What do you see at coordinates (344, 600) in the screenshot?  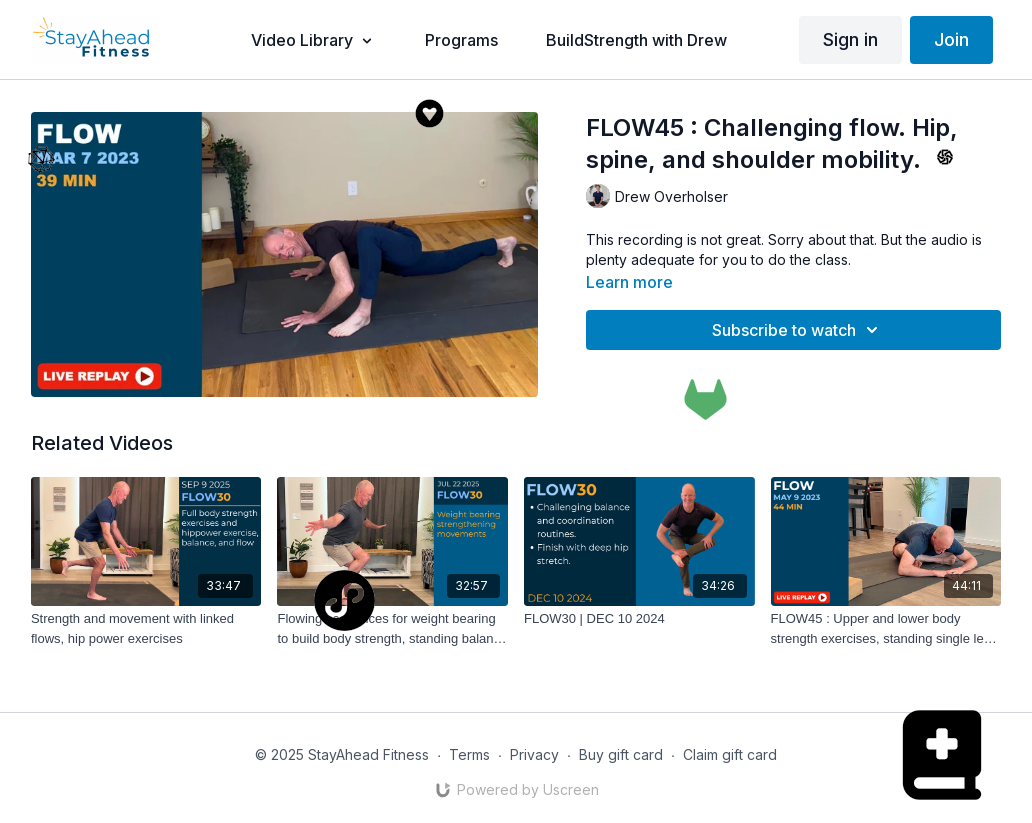 I see `open wechat mini program` at bounding box center [344, 600].